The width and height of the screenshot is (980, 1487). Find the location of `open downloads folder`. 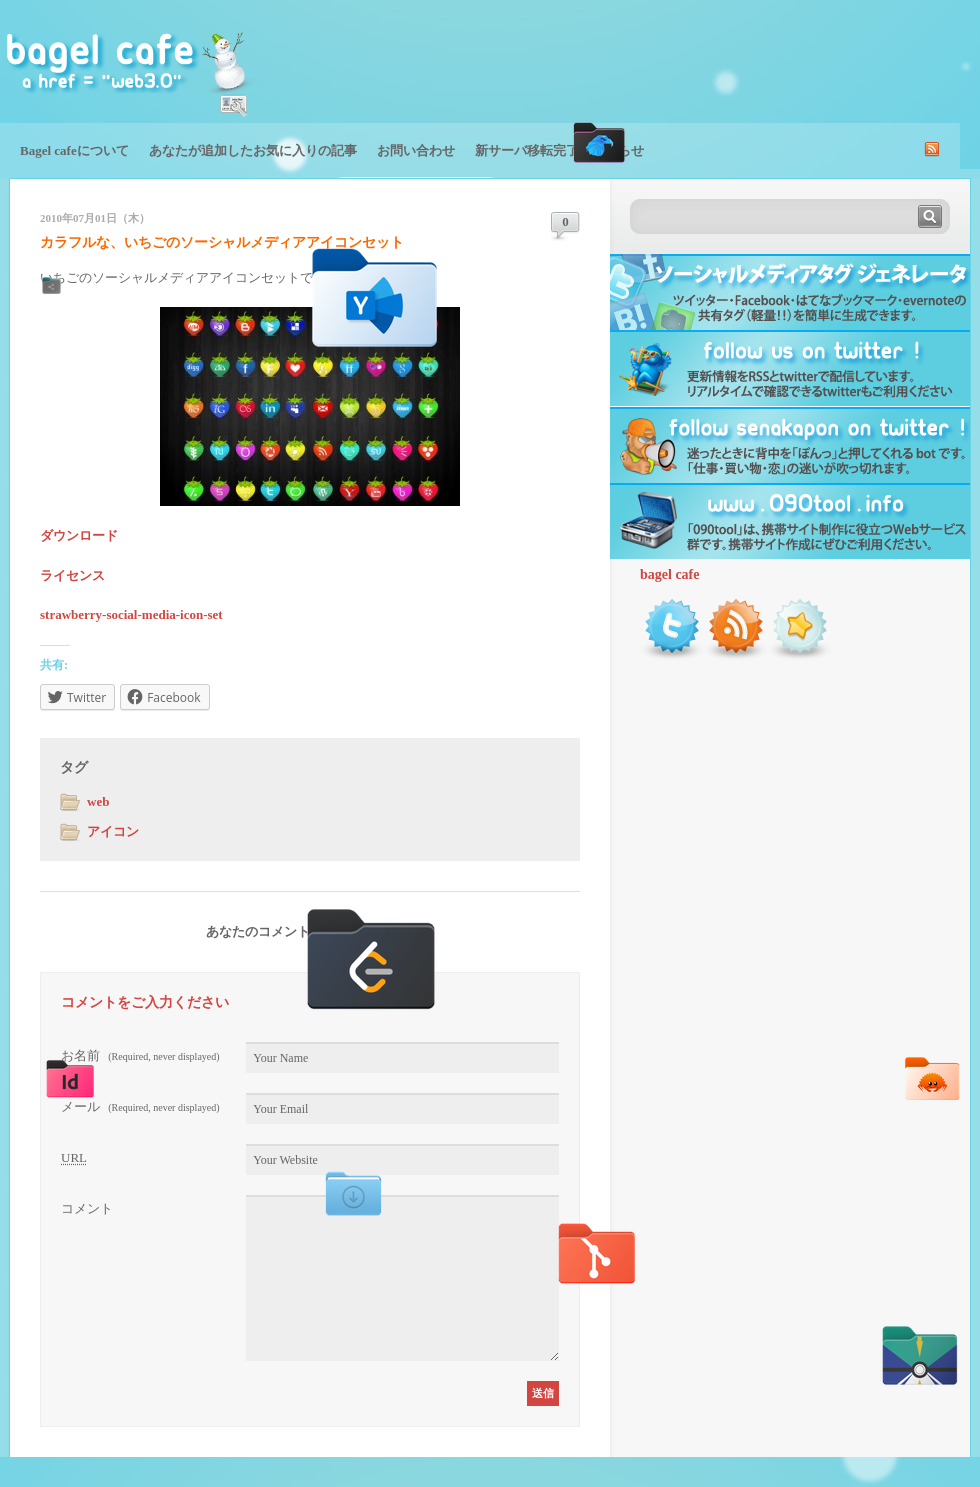

open downloads folder is located at coordinates (353, 1193).